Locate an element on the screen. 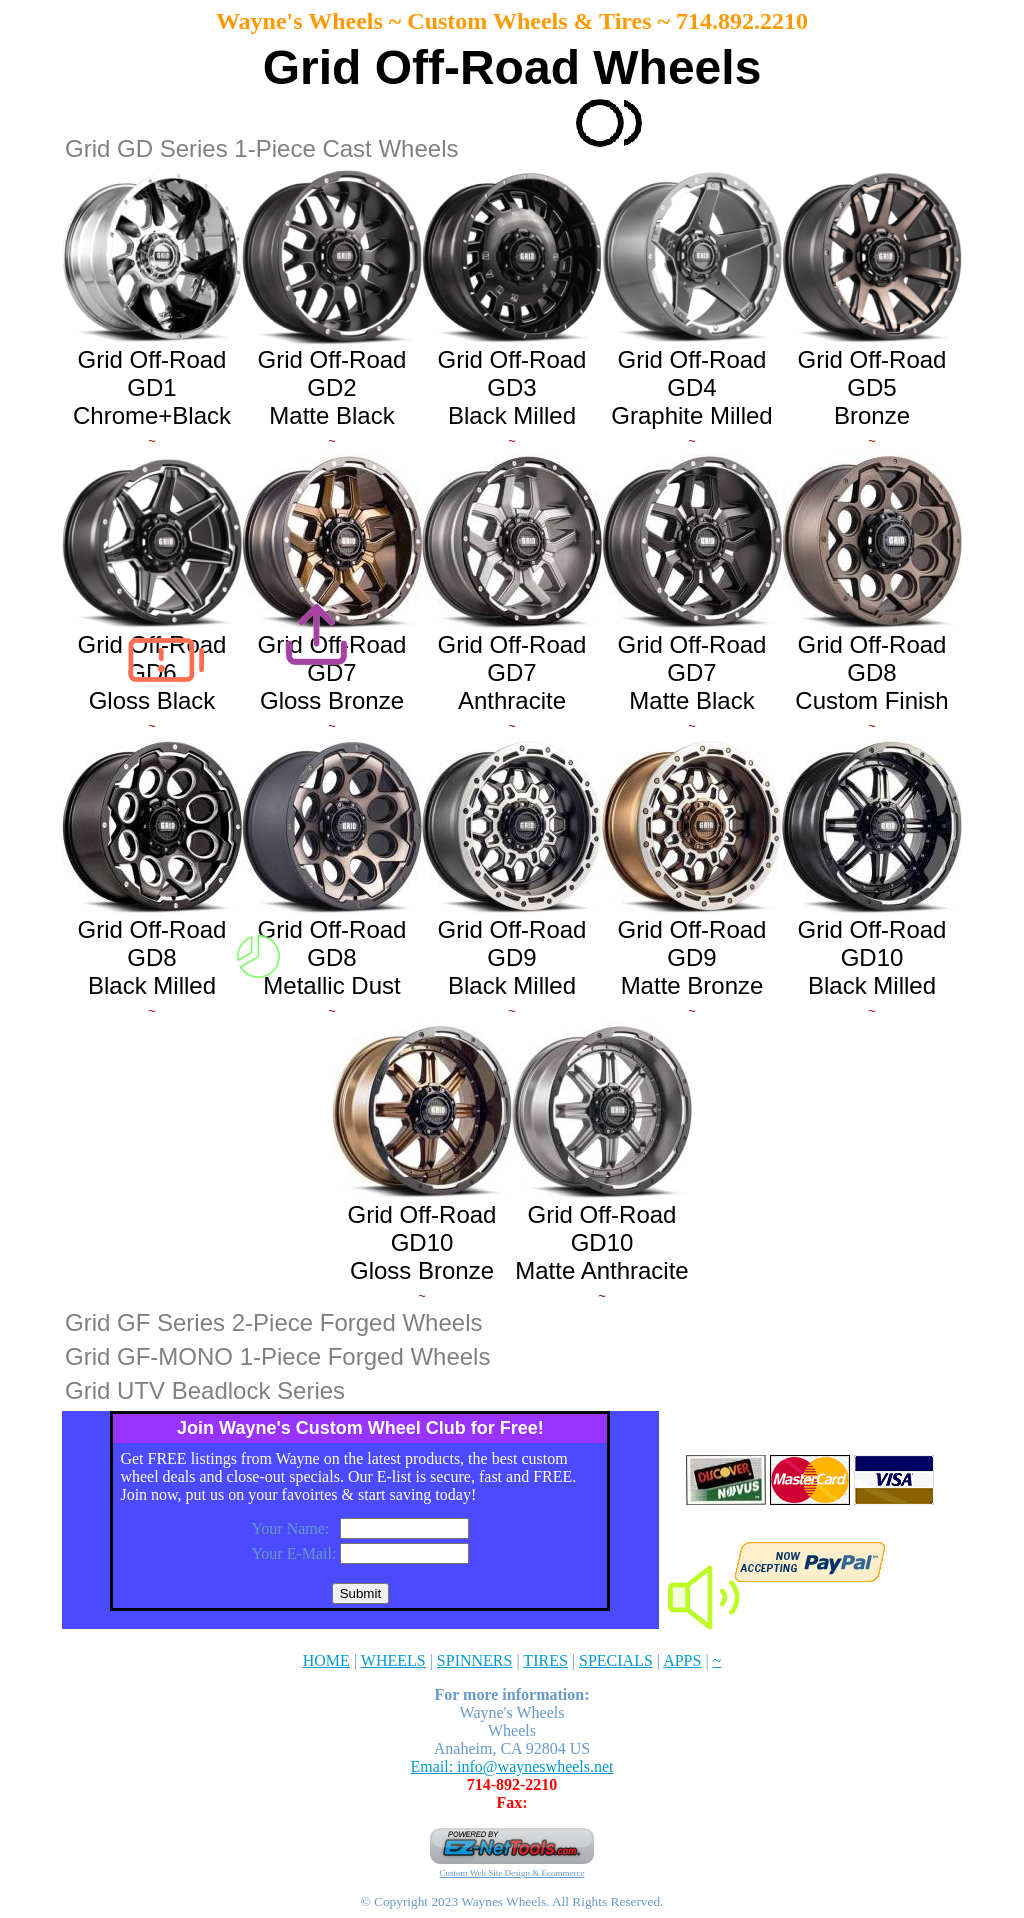 The image size is (1024, 1918). upload a file or document is located at coordinates (316, 634).